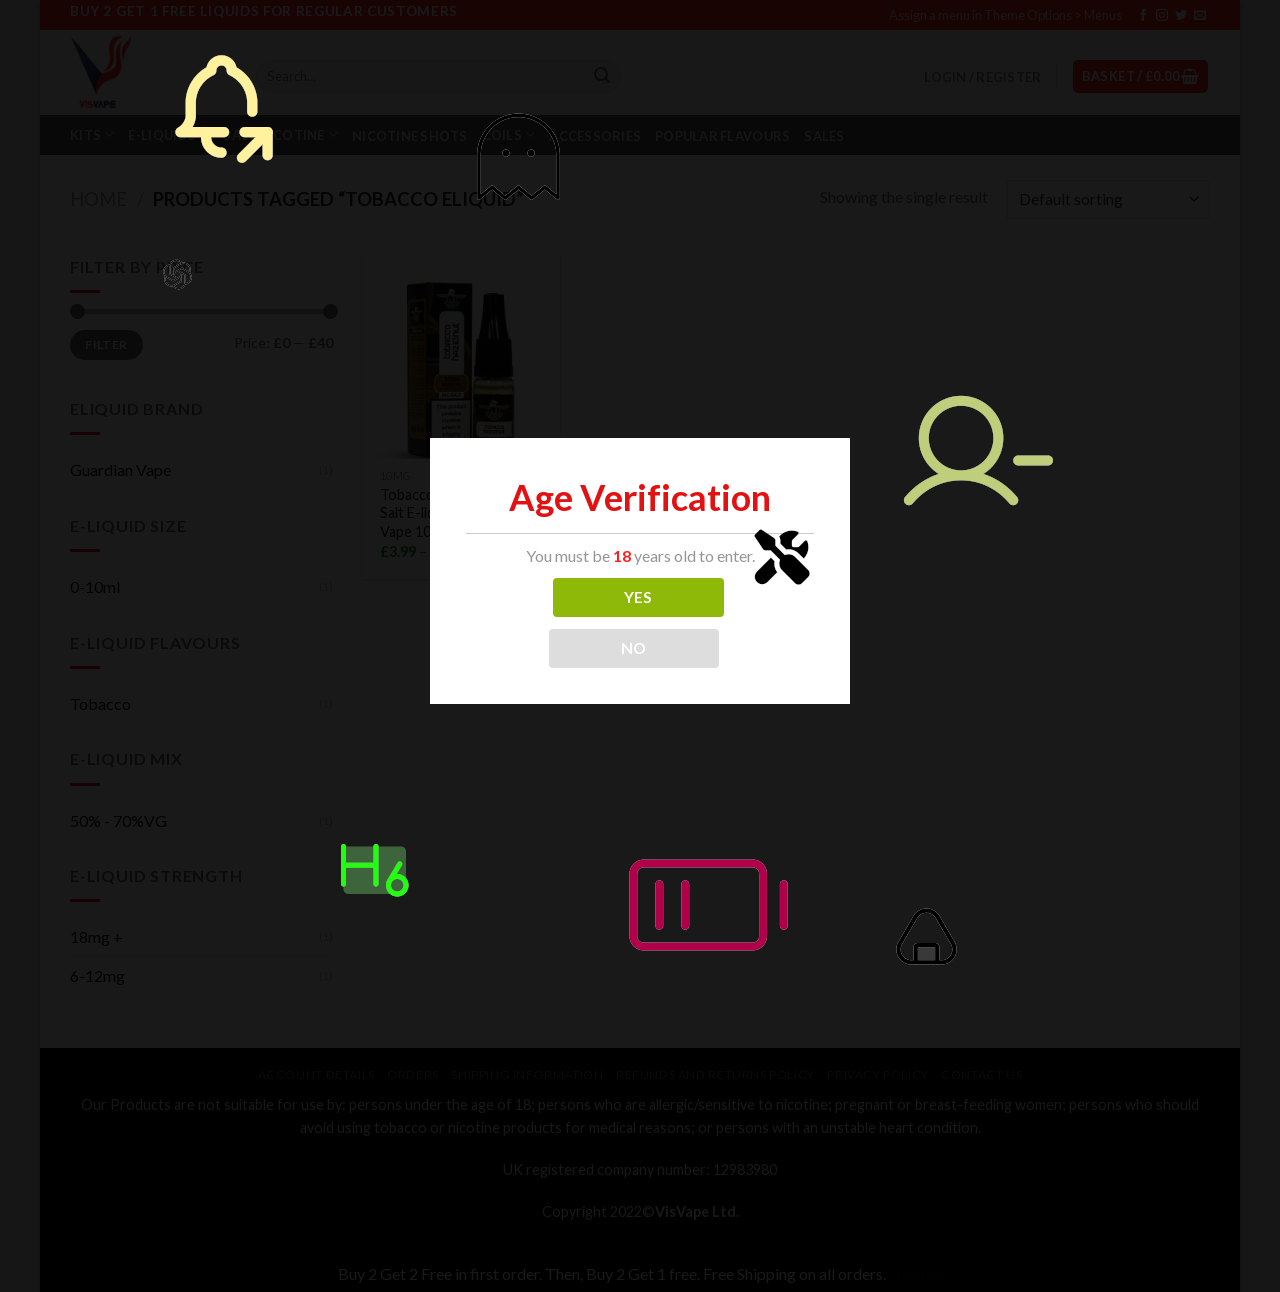 The width and height of the screenshot is (1280, 1292). What do you see at coordinates (973, 455) in the screenshot?
I see `remove a user or contact` at bounding box center [973, 455].